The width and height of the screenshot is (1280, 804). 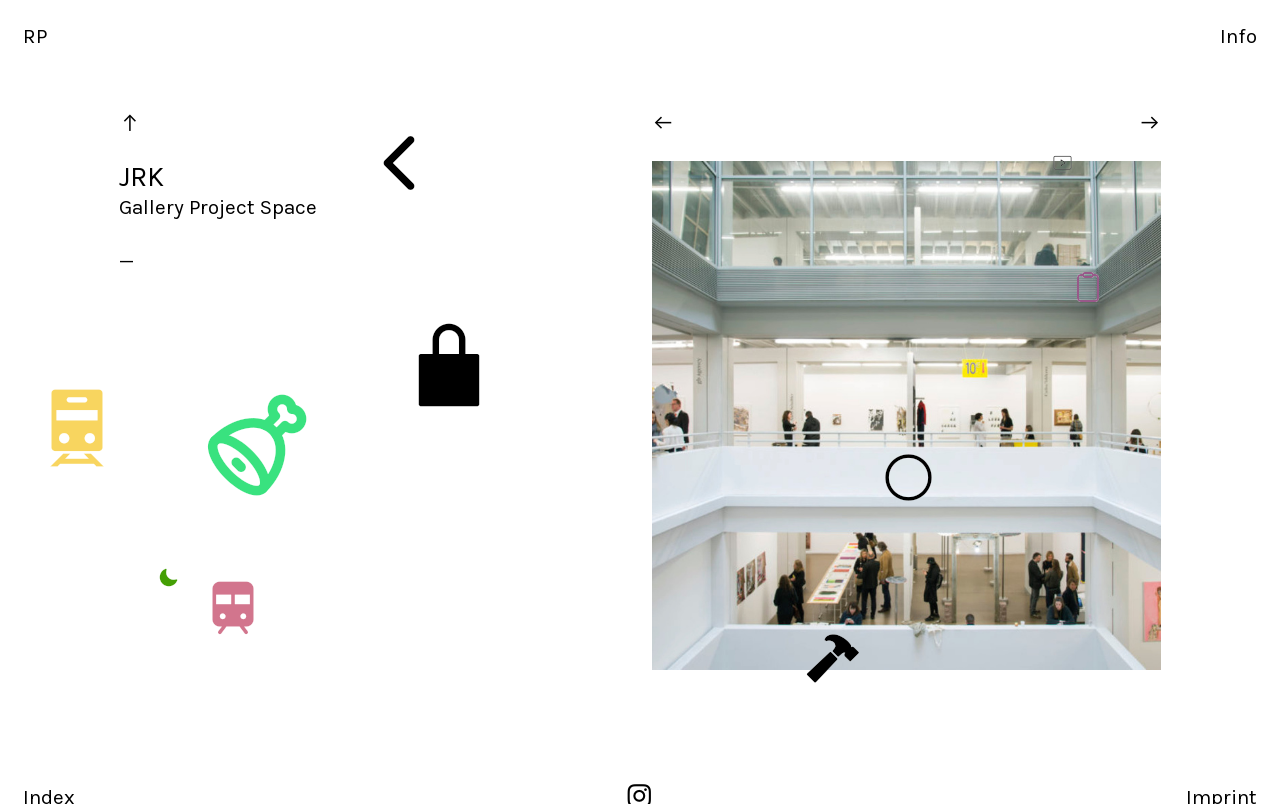 What do you see at coordinates (1088, 287) in the screenshot?
I see `access clipboard contents` at bounding box center [1088, 287].